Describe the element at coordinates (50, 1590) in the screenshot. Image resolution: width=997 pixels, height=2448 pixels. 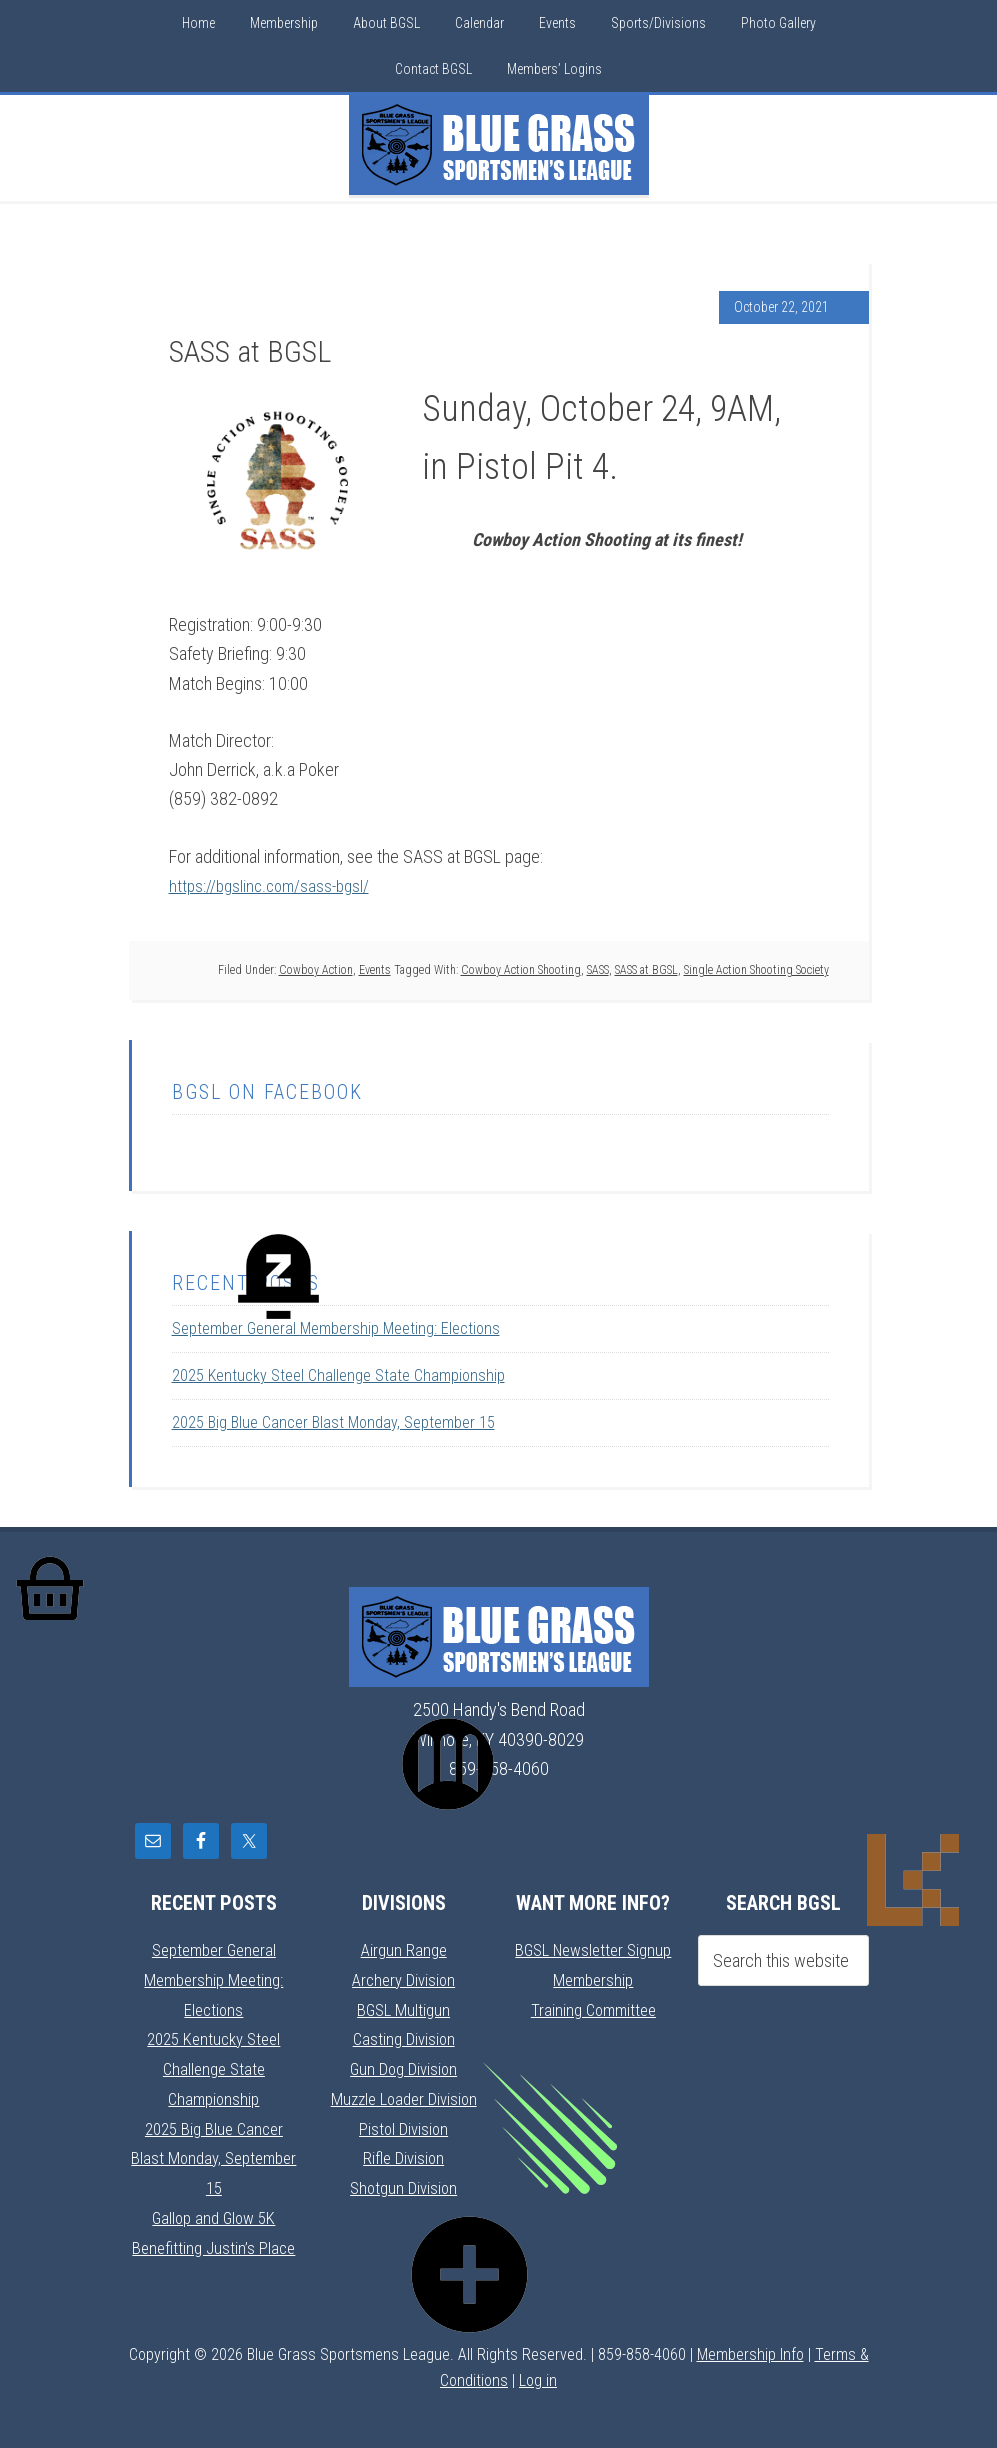
I see `view your shopping basket` at that location.